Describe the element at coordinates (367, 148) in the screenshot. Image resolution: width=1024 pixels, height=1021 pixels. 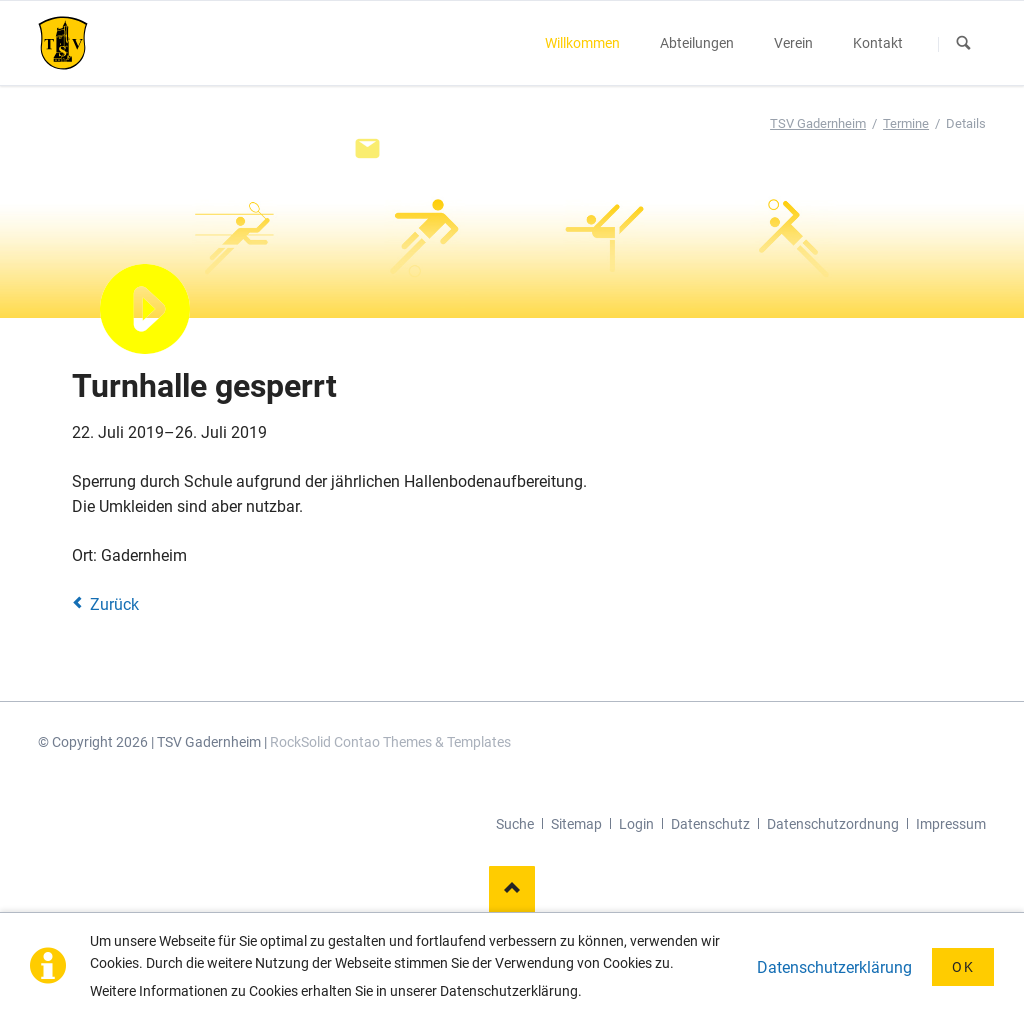
I see `open your email inbox` at that location.